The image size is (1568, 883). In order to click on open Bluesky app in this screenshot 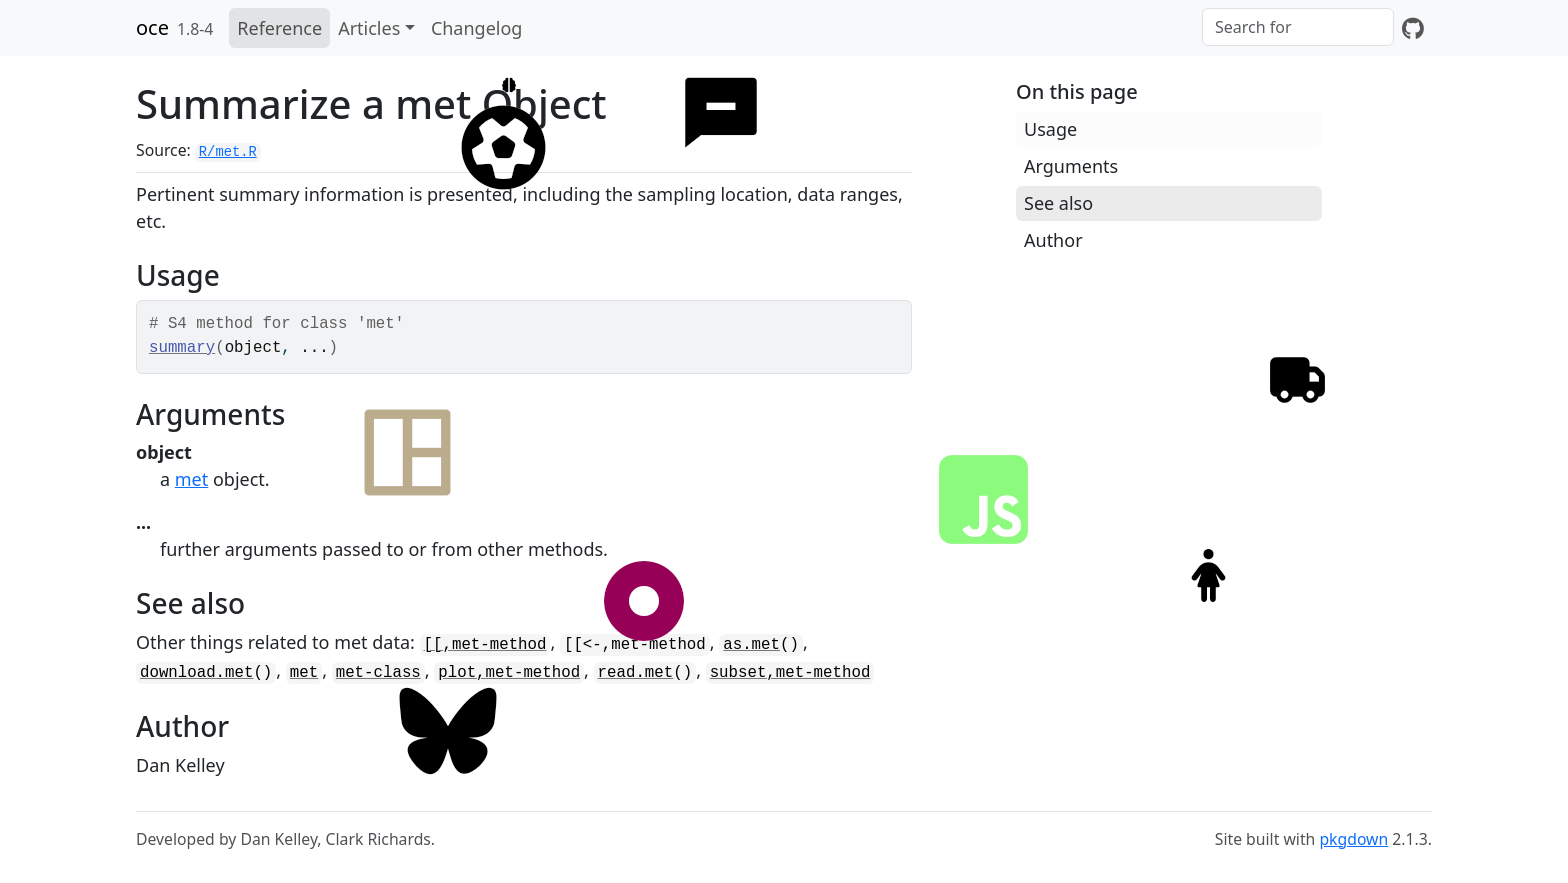, I will do `click(448, 731)`.